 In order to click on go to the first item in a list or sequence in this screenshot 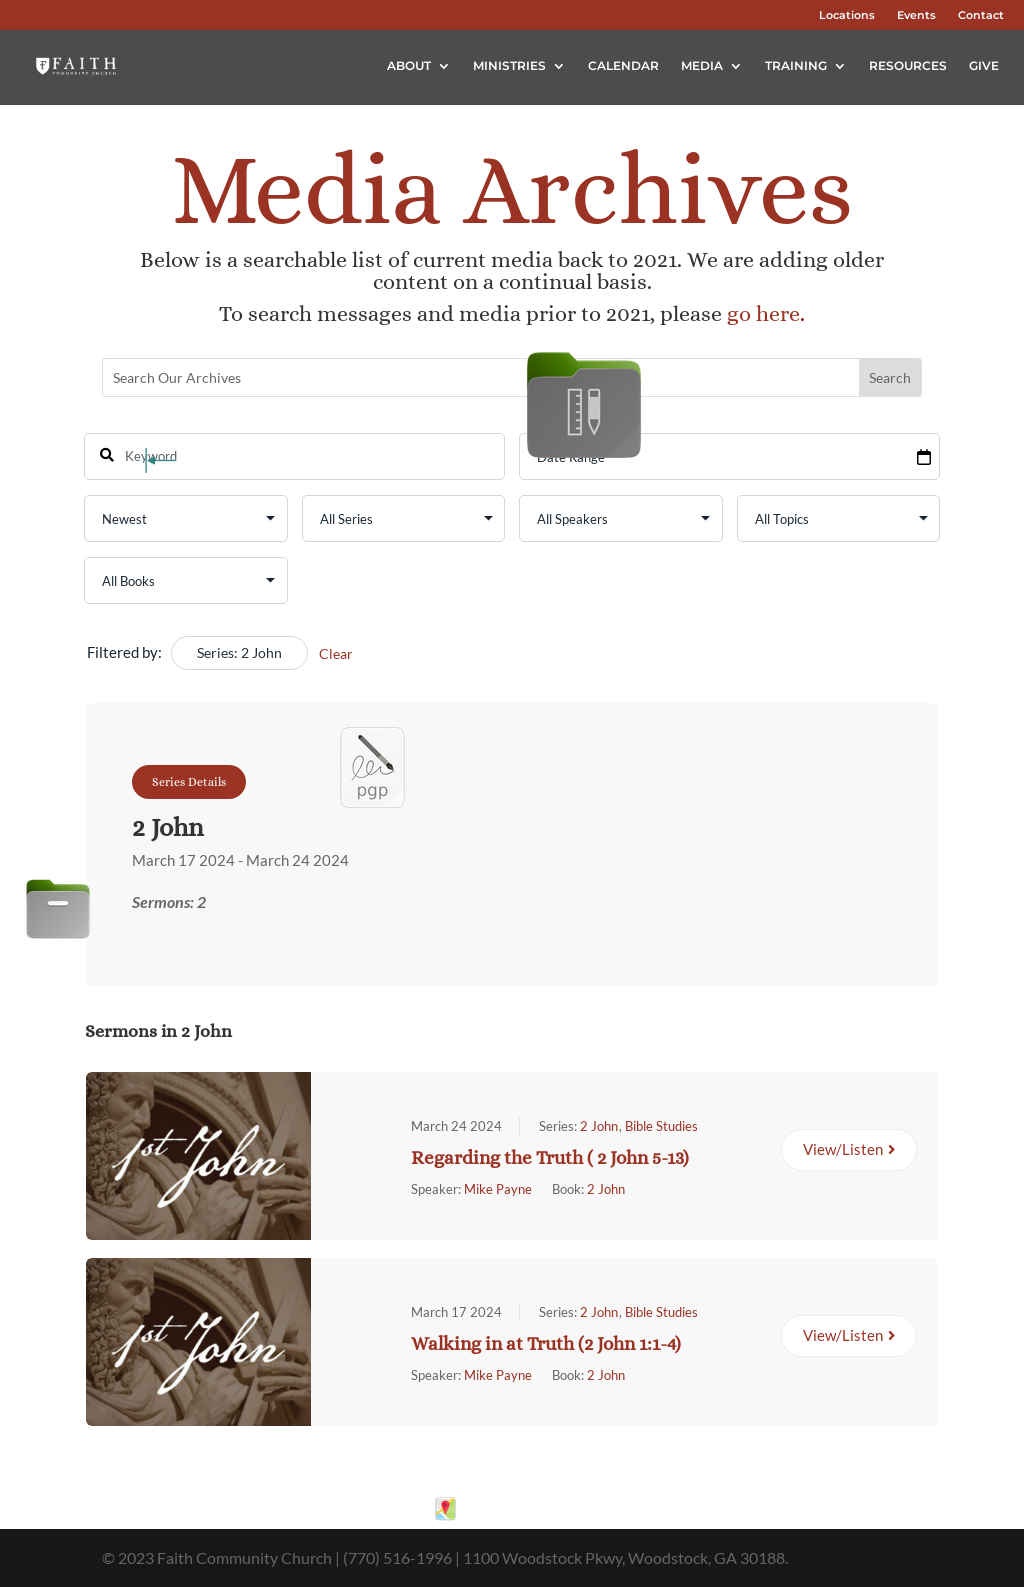, I will do `click(160, 460)`.